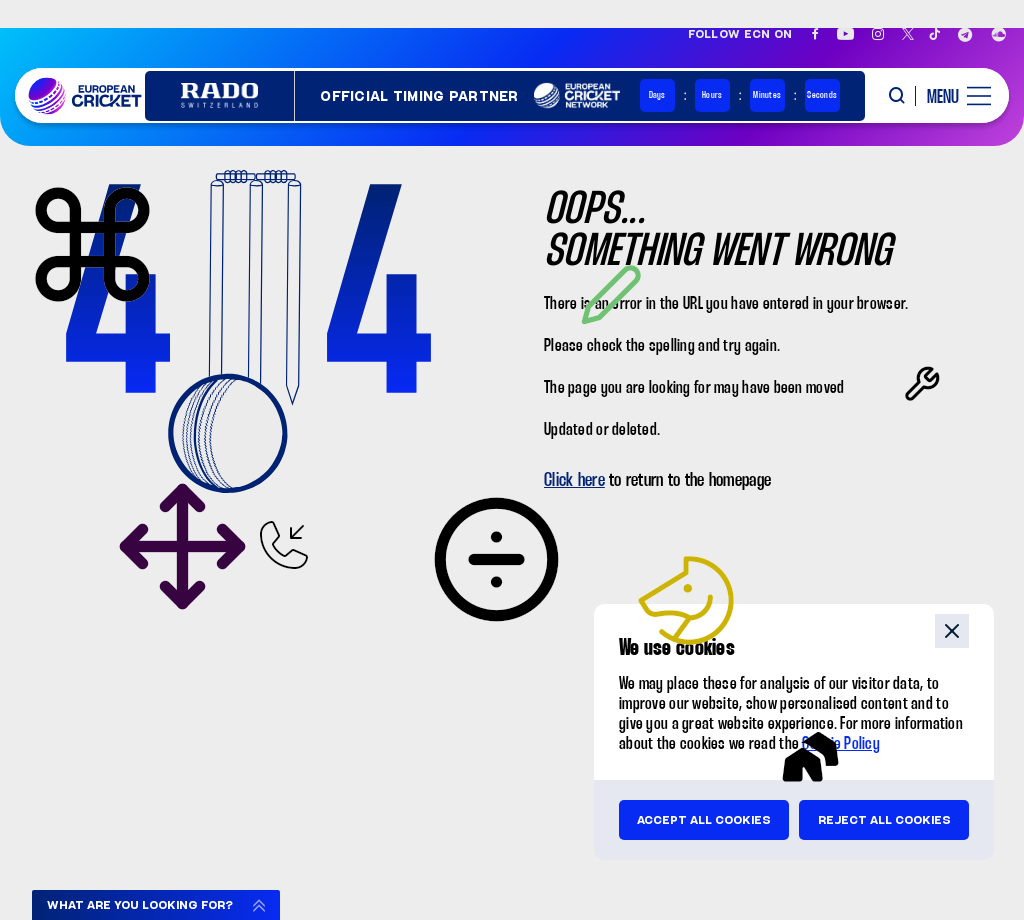  What do you see at coordinates (810, 756) in the screenshot?
I see `view campground or camping locations` at bounding box center [810, 756].